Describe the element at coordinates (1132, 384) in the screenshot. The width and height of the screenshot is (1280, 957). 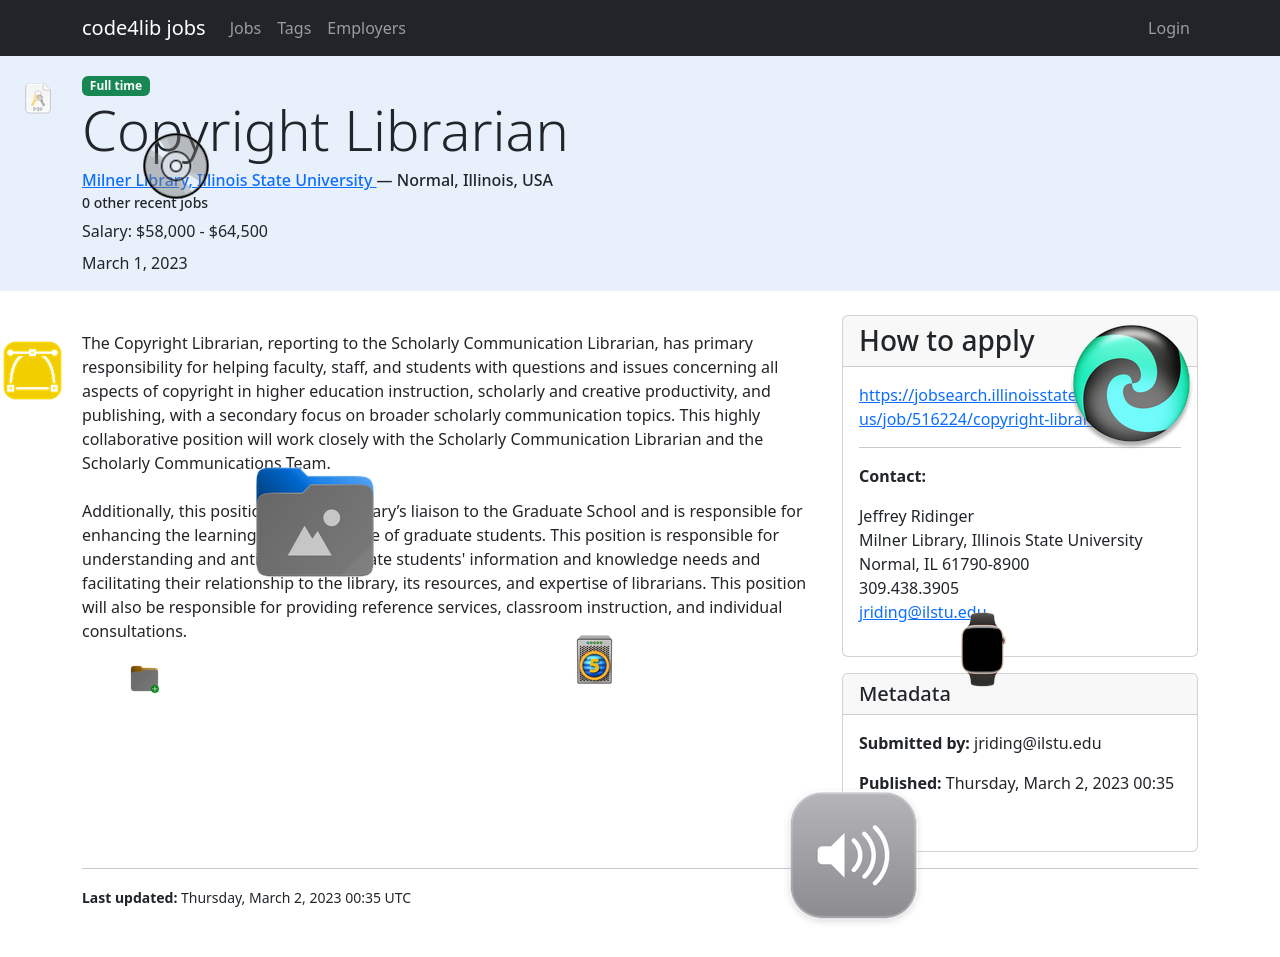
I see `disk erasing or secure wipe in progress` at that location.